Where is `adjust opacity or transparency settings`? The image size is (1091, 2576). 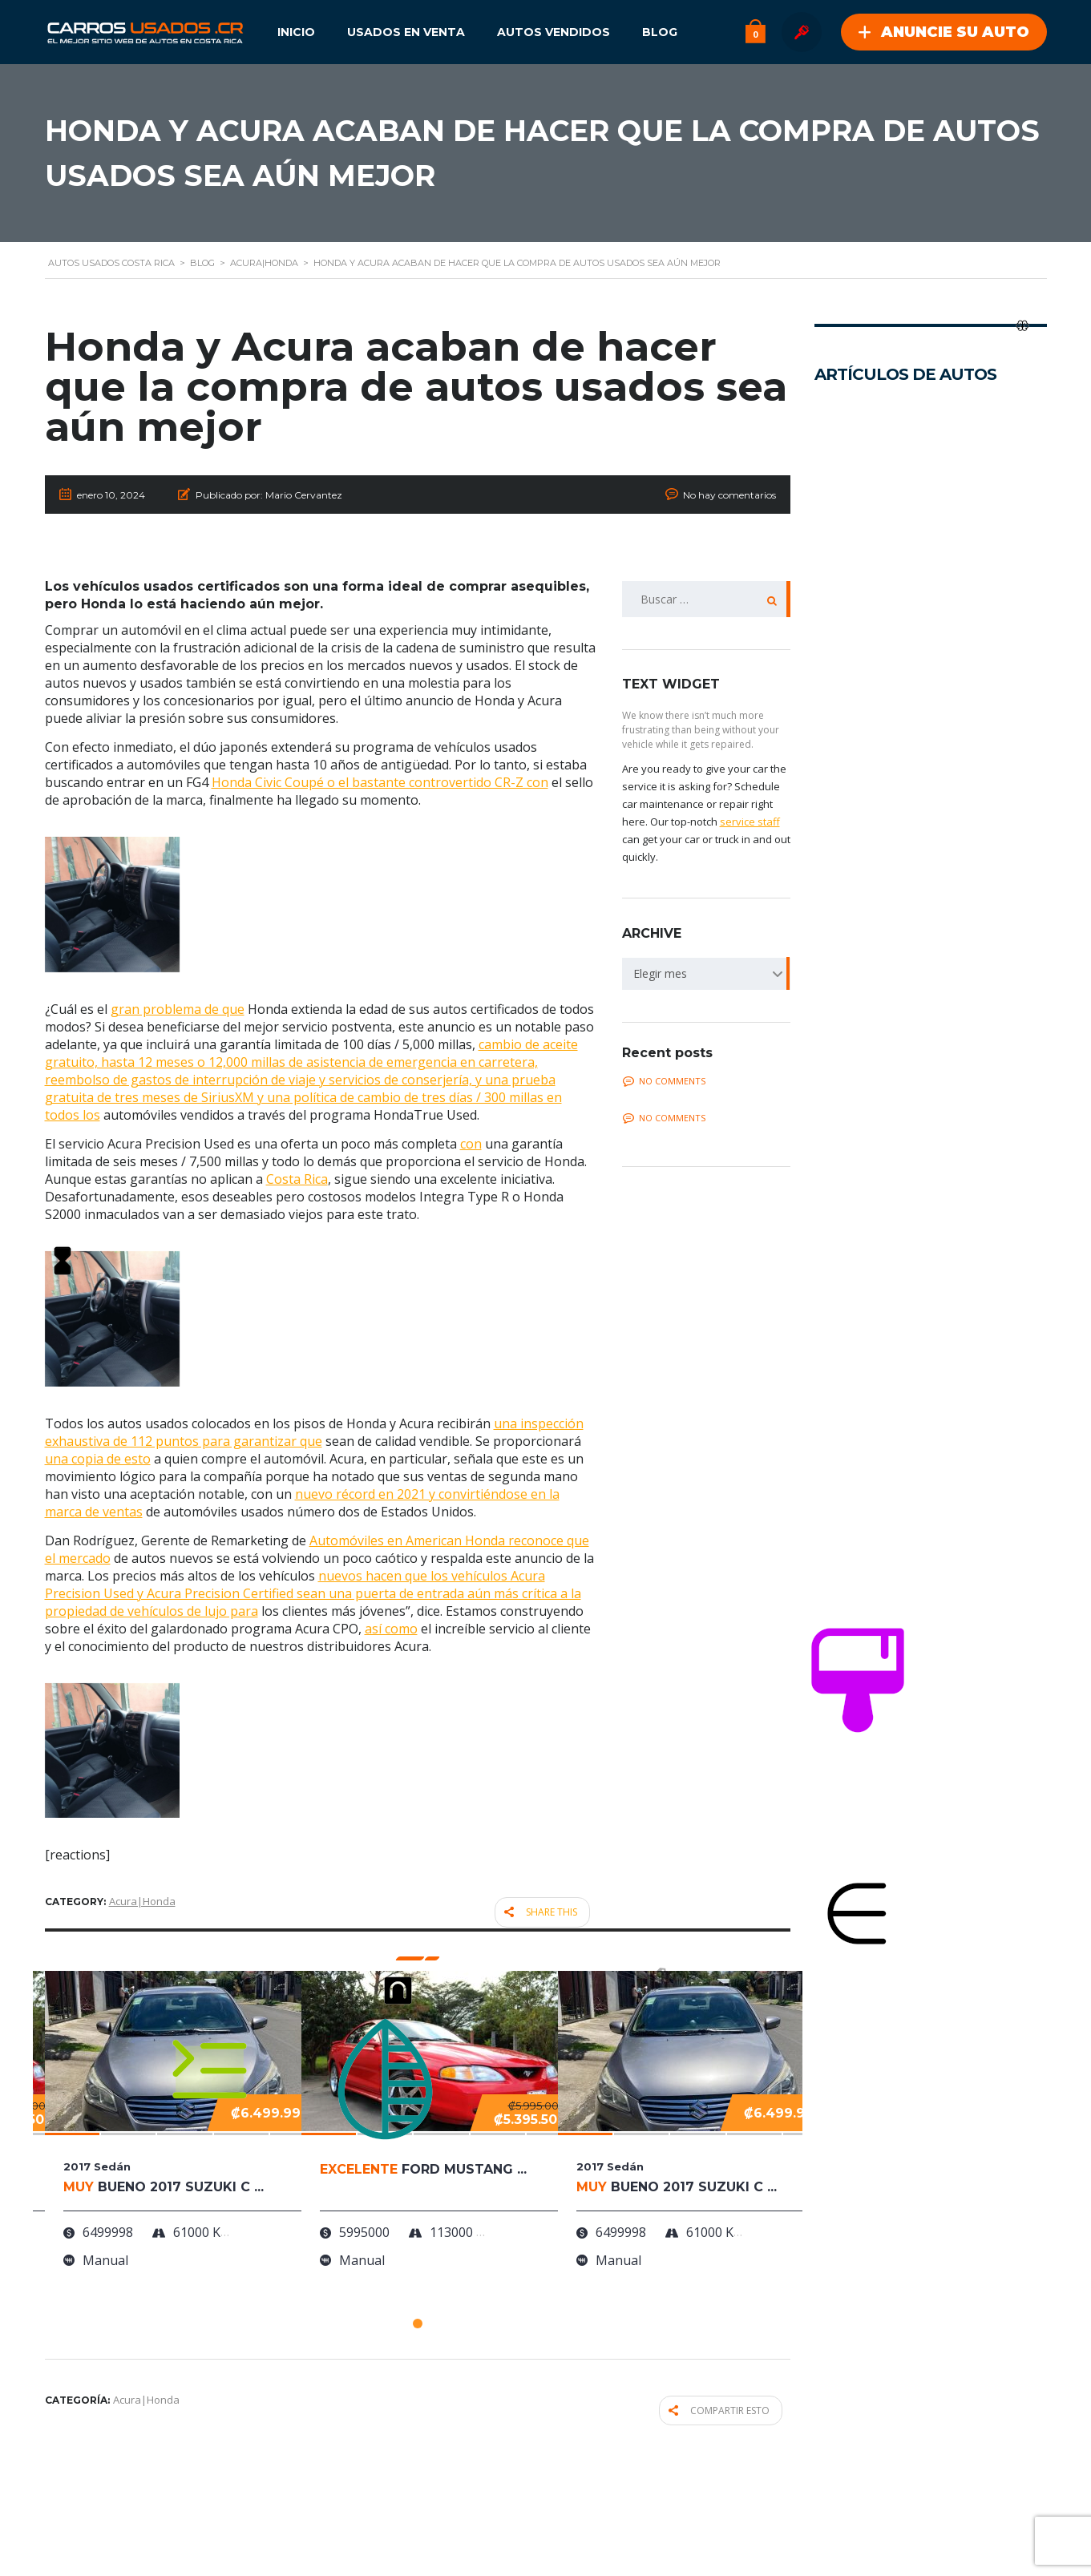
adjust opacity or transparency settings is located at coordinates (385, 2083).